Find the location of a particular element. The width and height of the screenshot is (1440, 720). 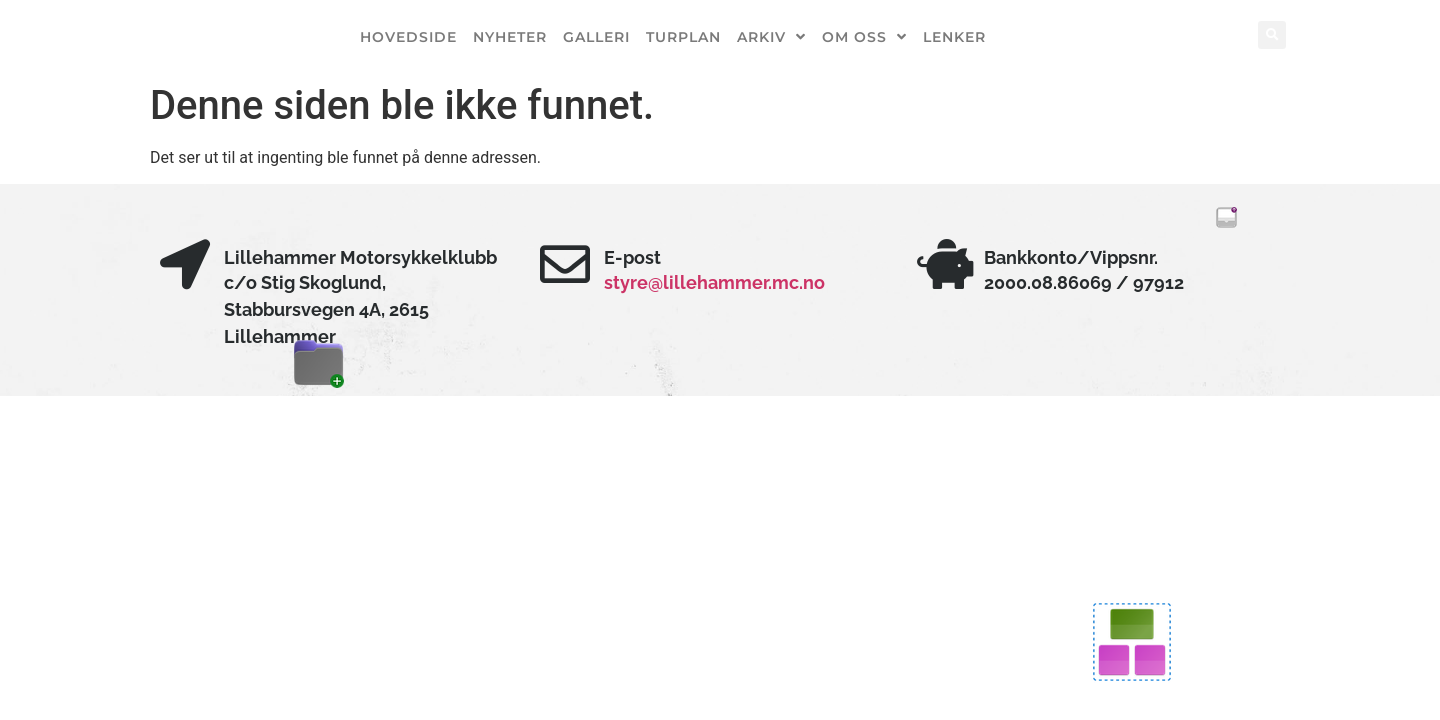

create a new folder is located at coordinates (318, 362).